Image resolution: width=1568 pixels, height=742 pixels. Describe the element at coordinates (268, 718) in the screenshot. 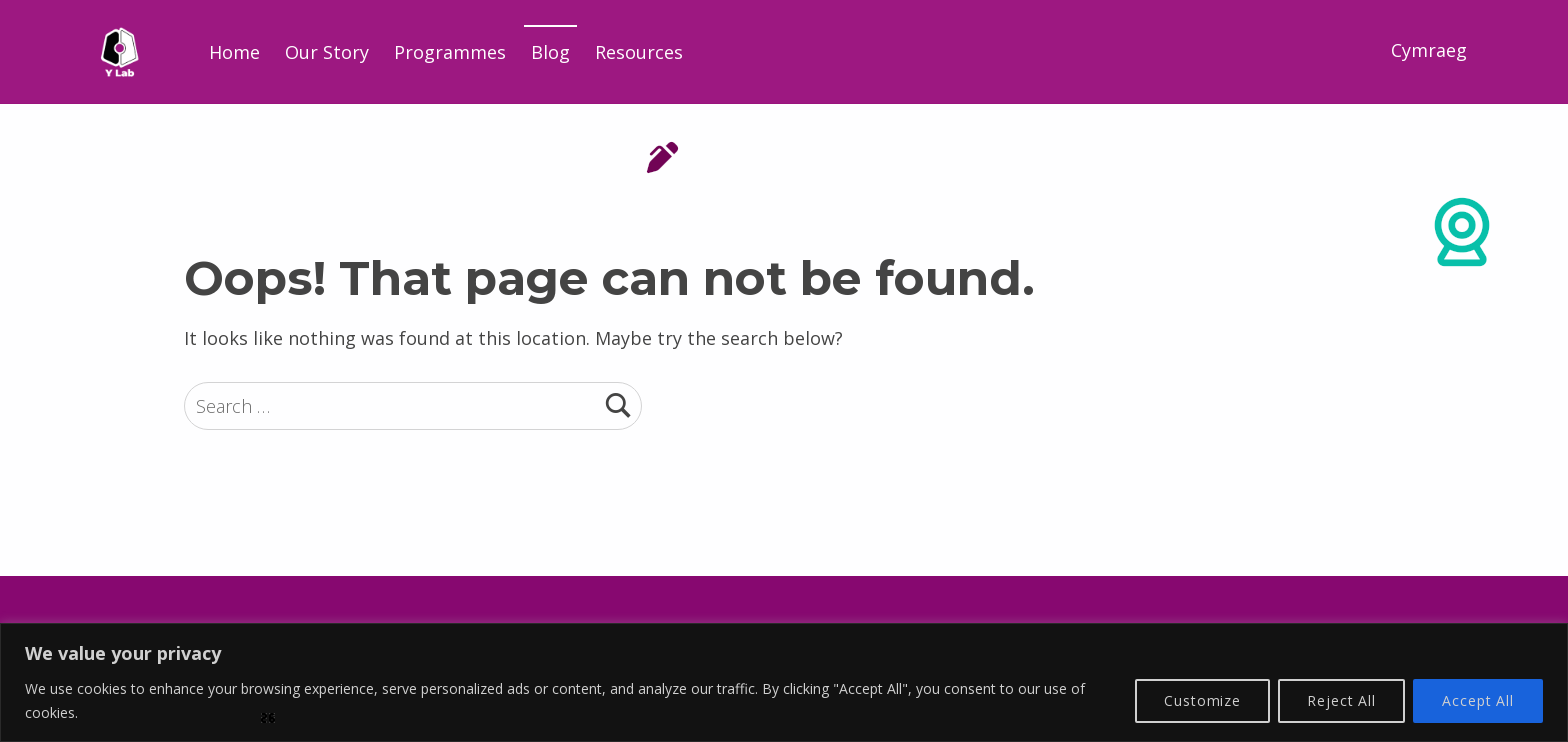

I see `indicates item number 26 in a list or sequence` at that location.